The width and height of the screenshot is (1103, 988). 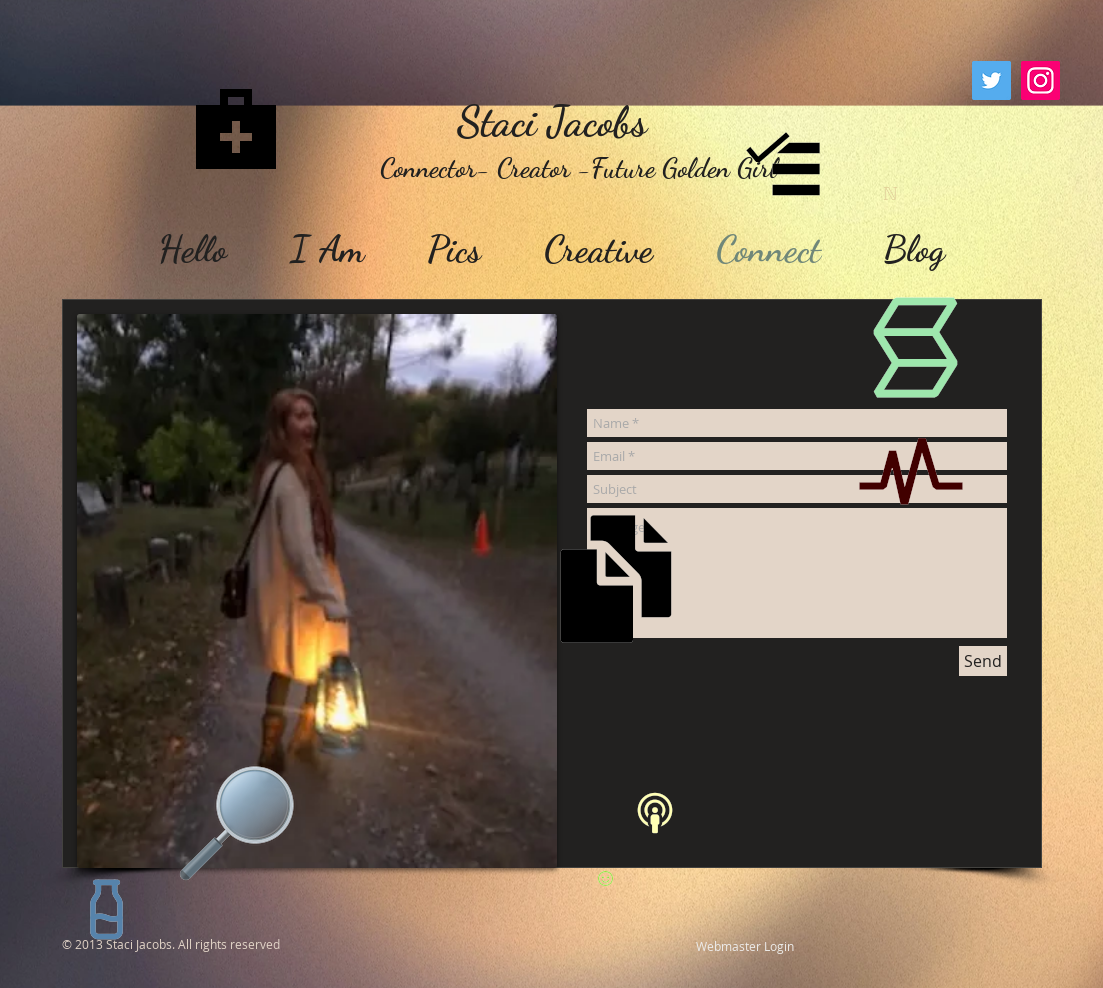 What do you see at coordinates (616, 579) in the screenshot?
I see `view all documents` at bounding box center [616, 579].